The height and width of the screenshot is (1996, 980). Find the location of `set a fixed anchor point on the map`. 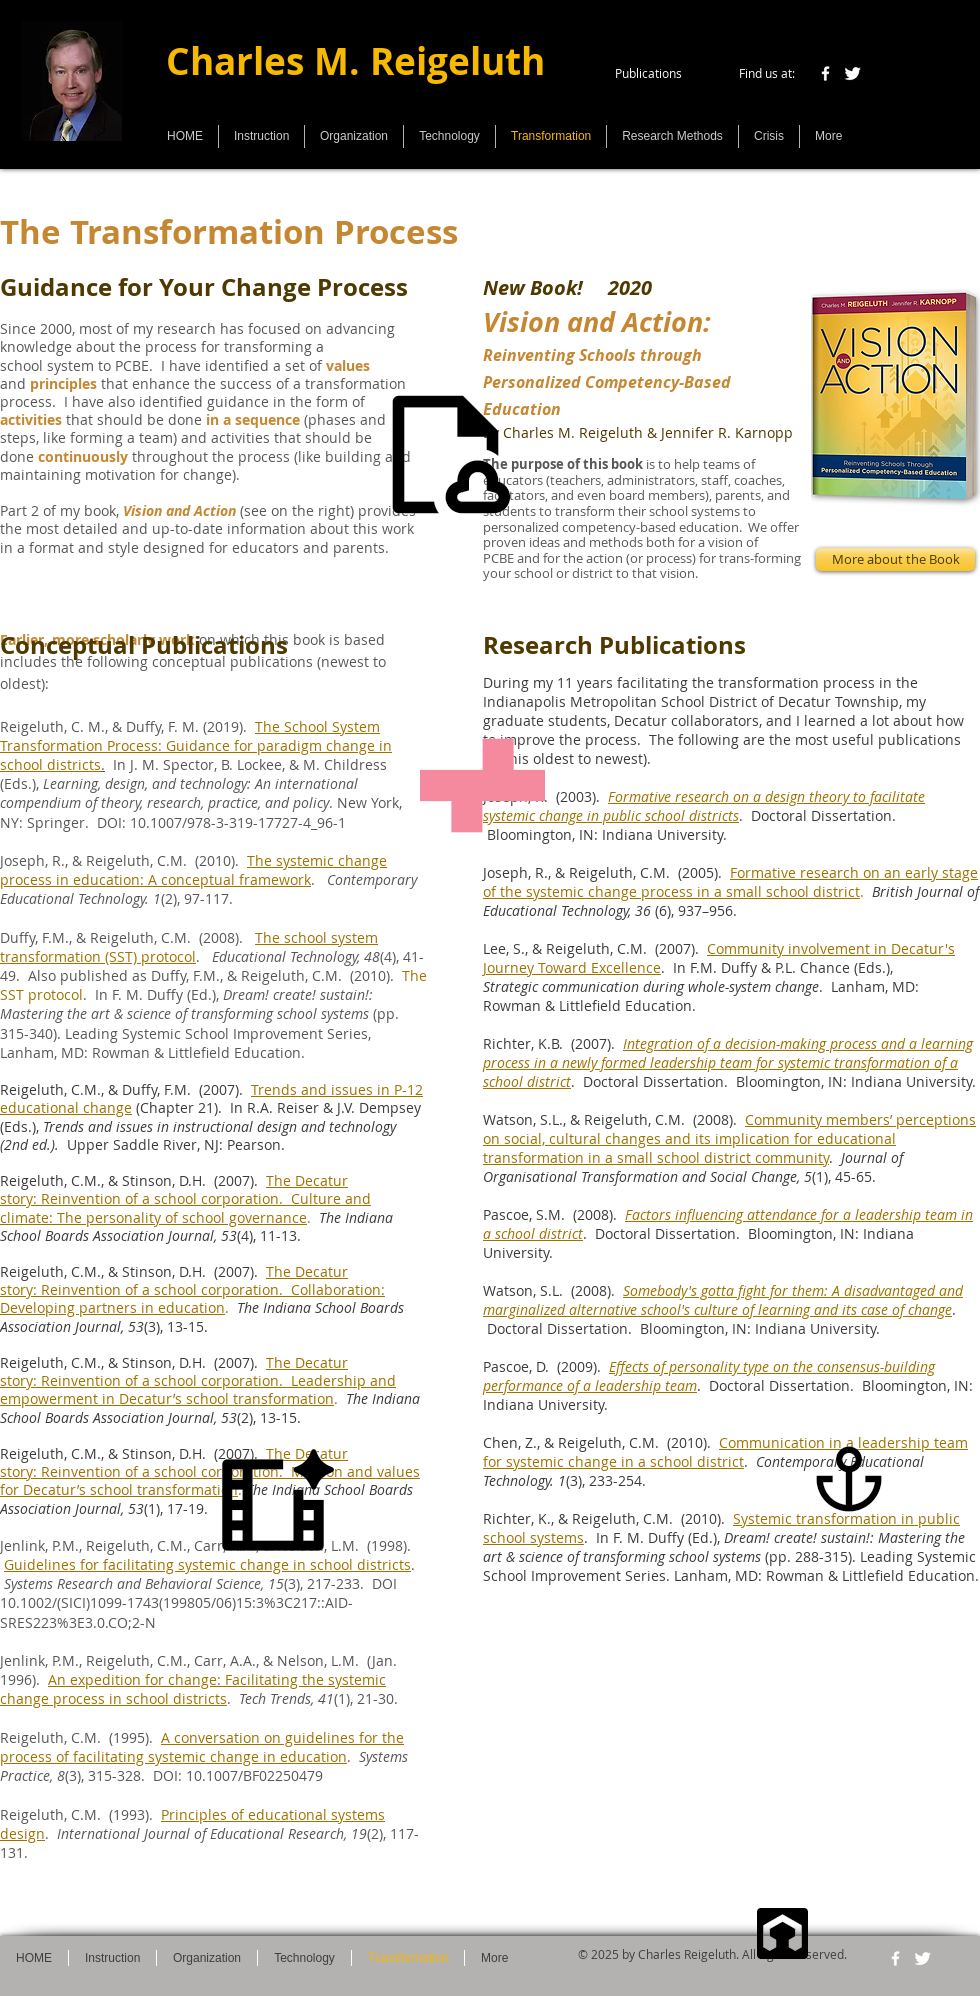

set a fixed anchor point on the map is located at coordinates (849, 1479).